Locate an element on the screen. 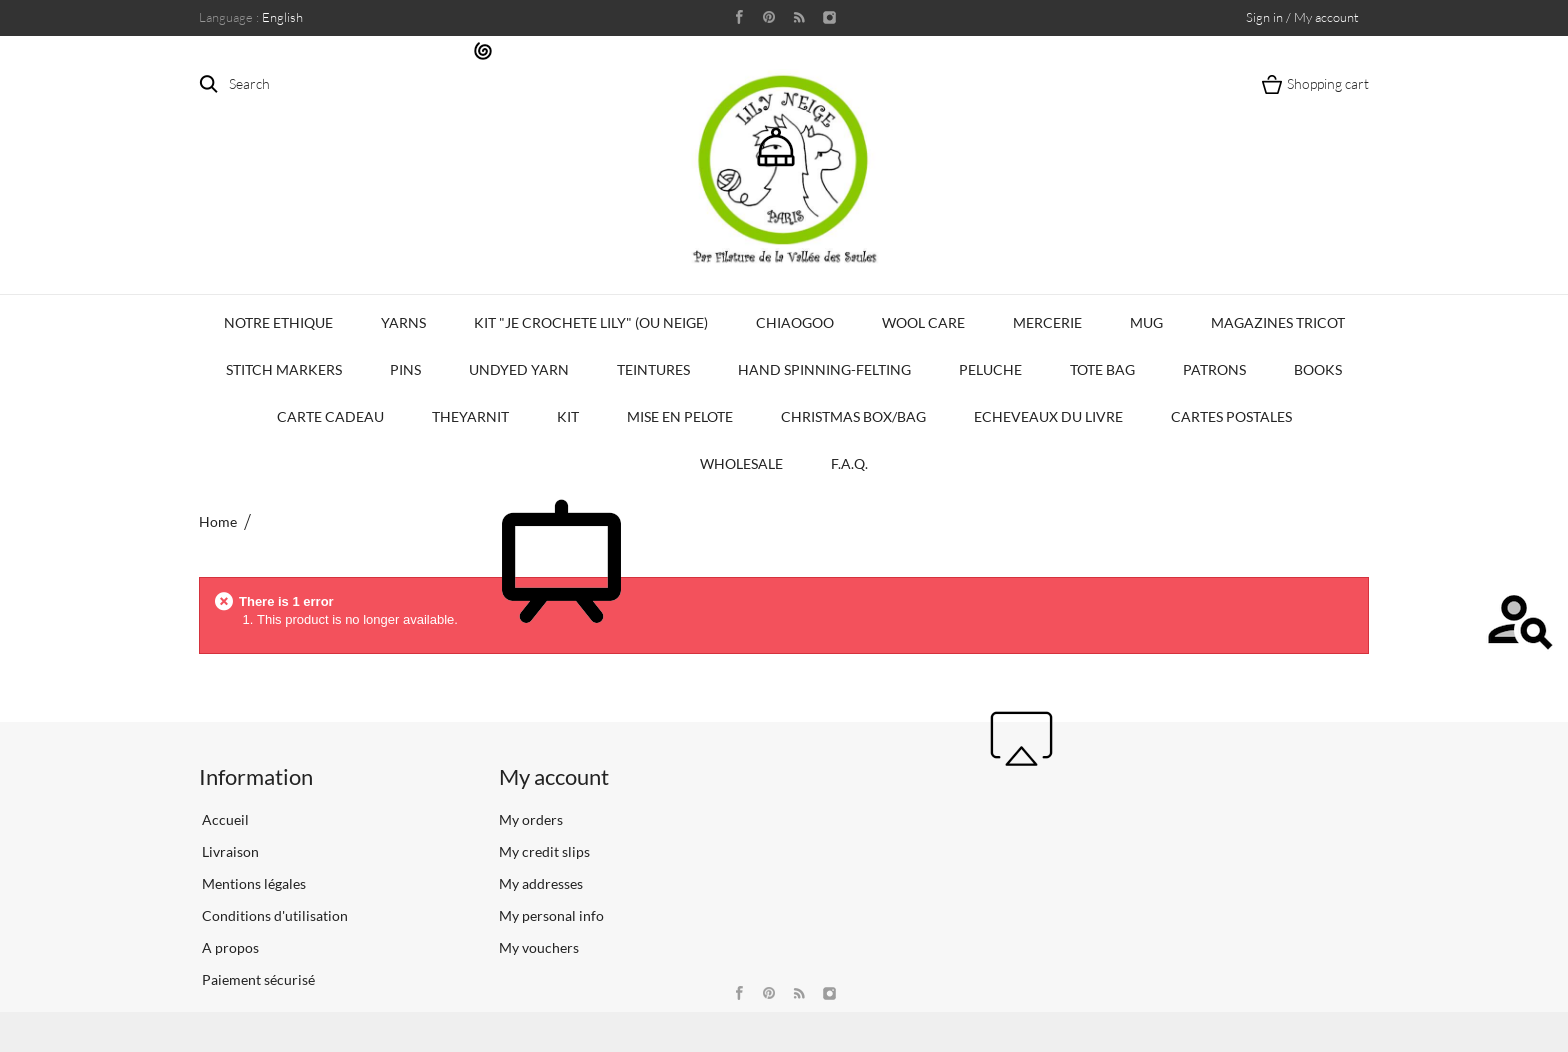 The height and width of the screenshot is (1052, 1568). start or view a presentation is located at coordinates (561, 563).